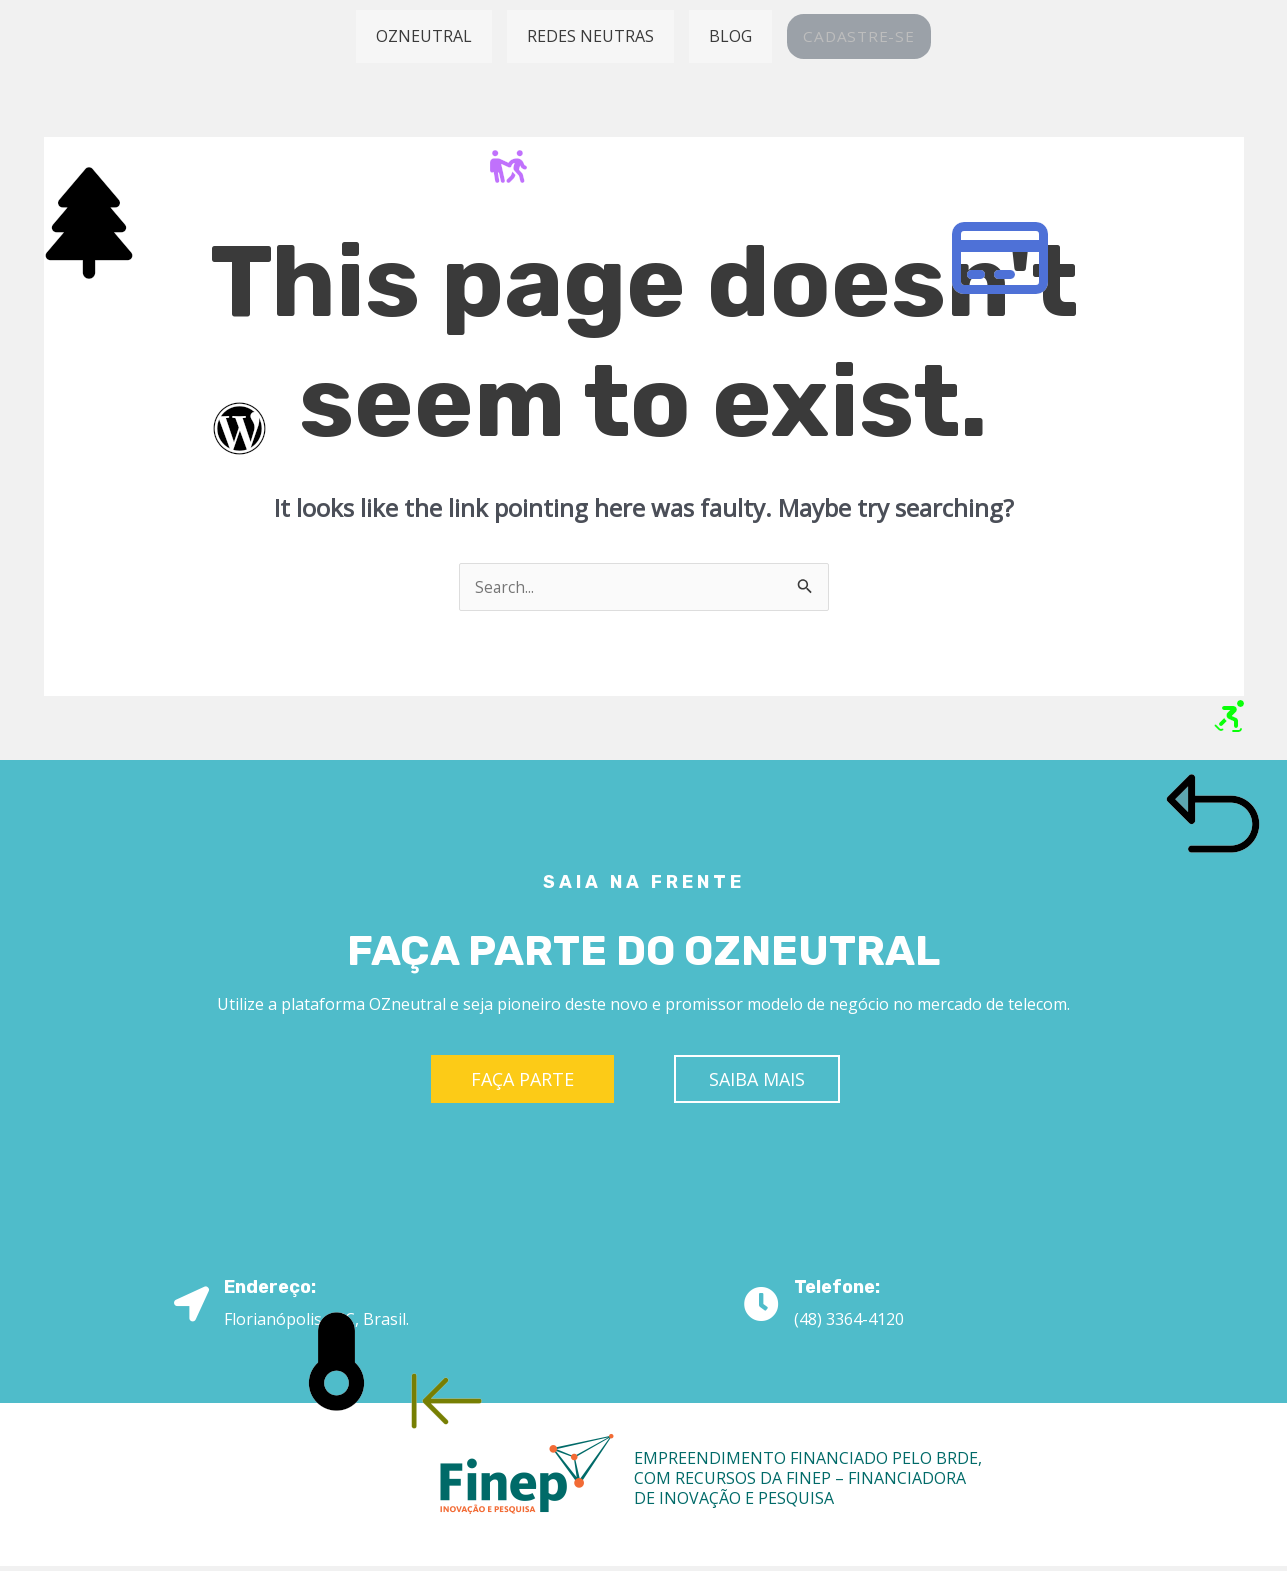 This screenshot has height=1571, width=1287. I want to click on access nature or outdoor categories, so click(89, 223).